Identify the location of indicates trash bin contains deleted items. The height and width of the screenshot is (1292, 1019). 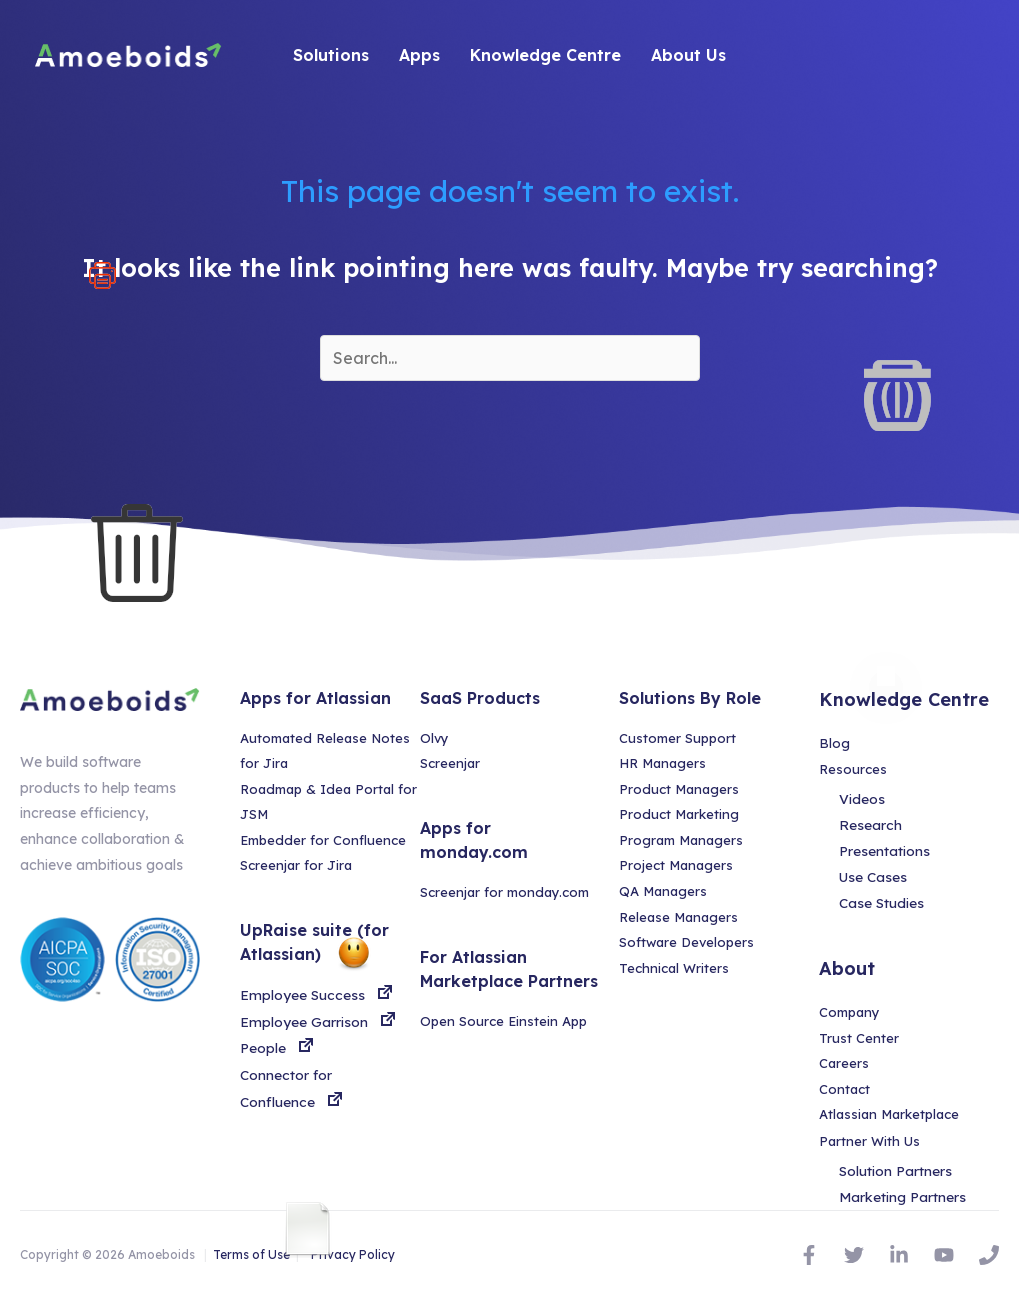
(899, 395).